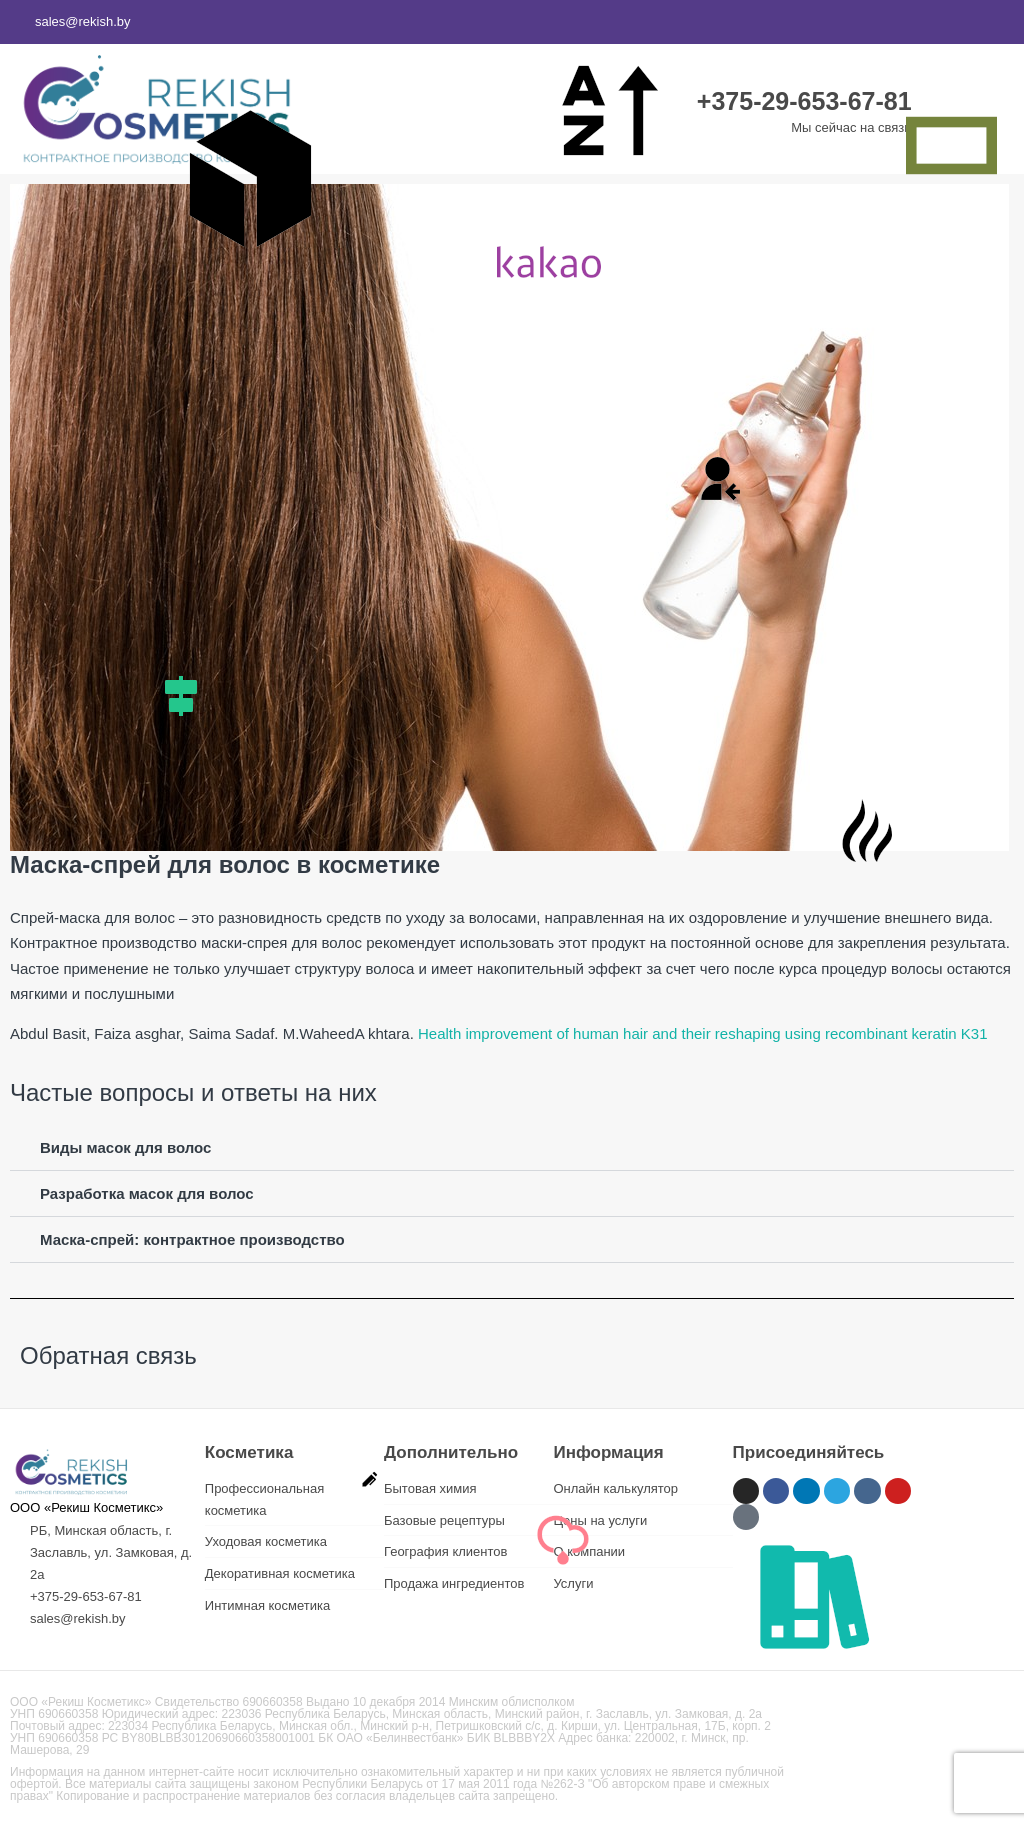 The height and width of the screenshot is (1827, 1024). I want to click on incoming user request or invitation, so click(717, 479).